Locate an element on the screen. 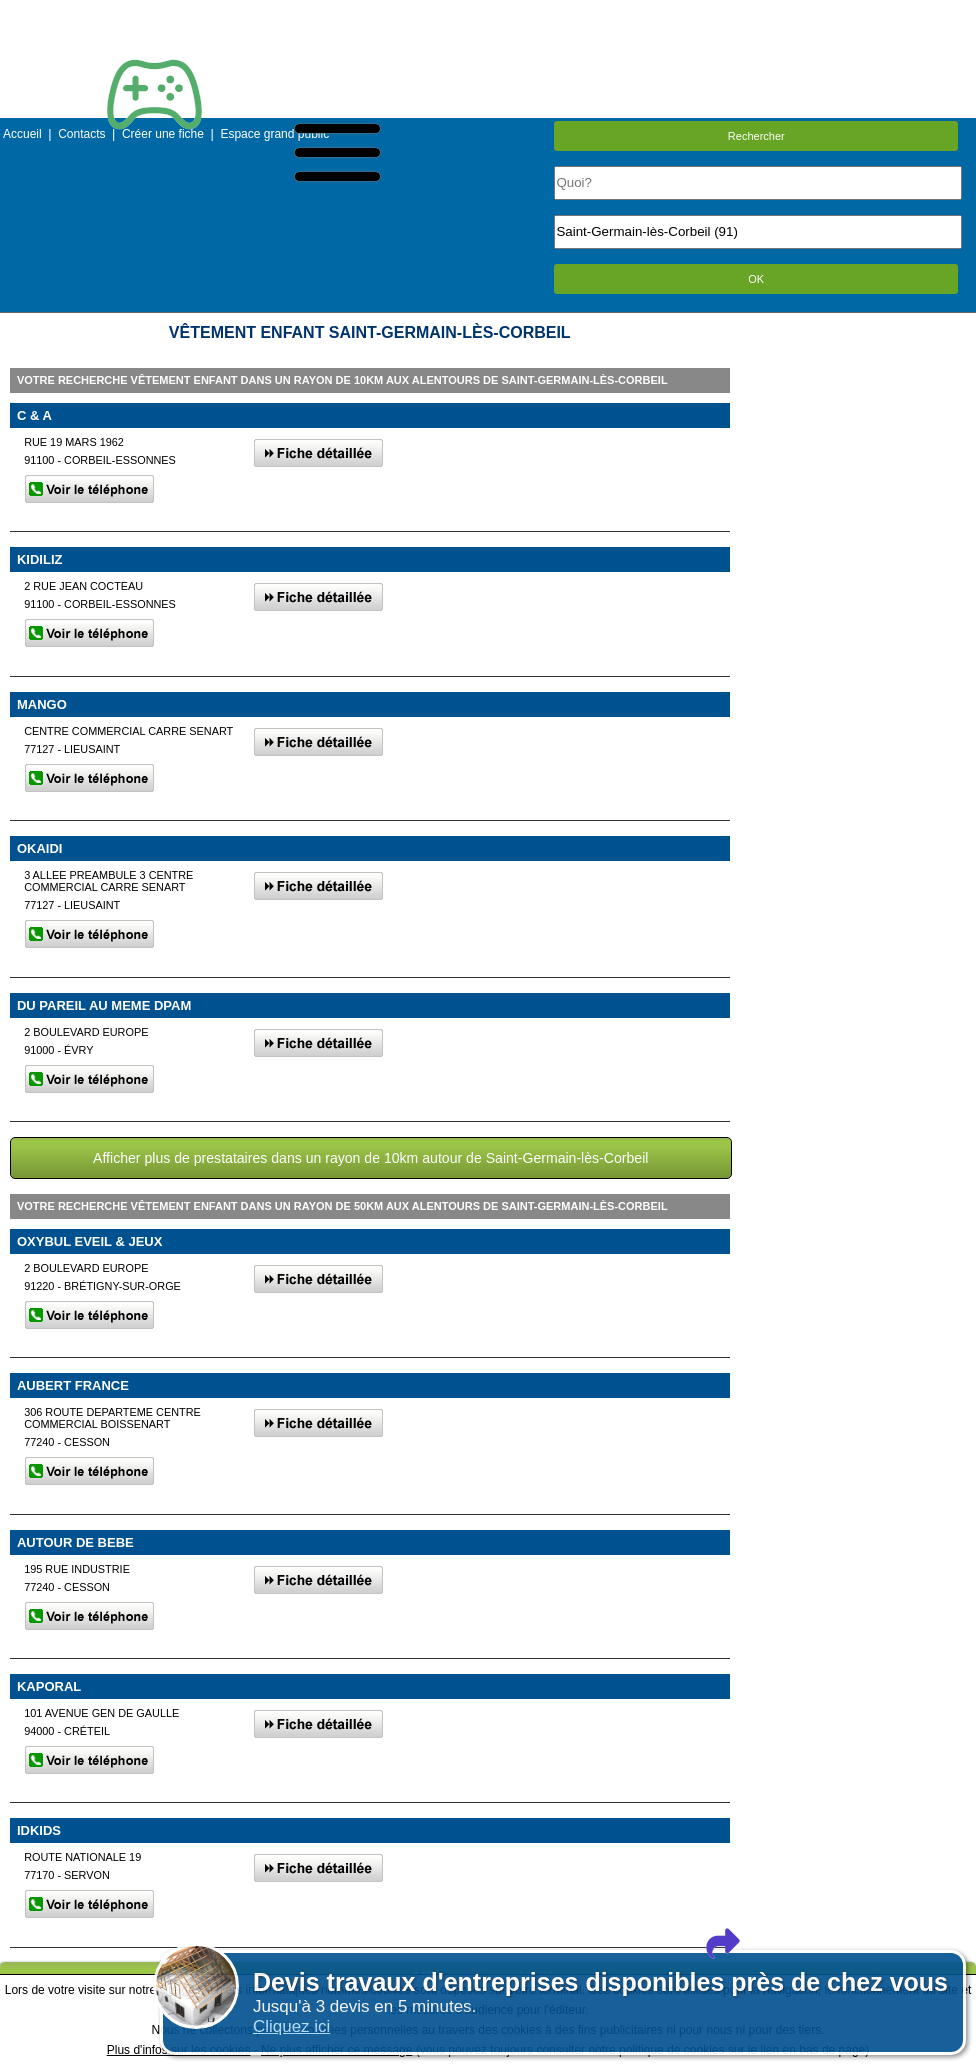 The image size is (976, 2065). open navigation menu is located at coordinates (337, 152).